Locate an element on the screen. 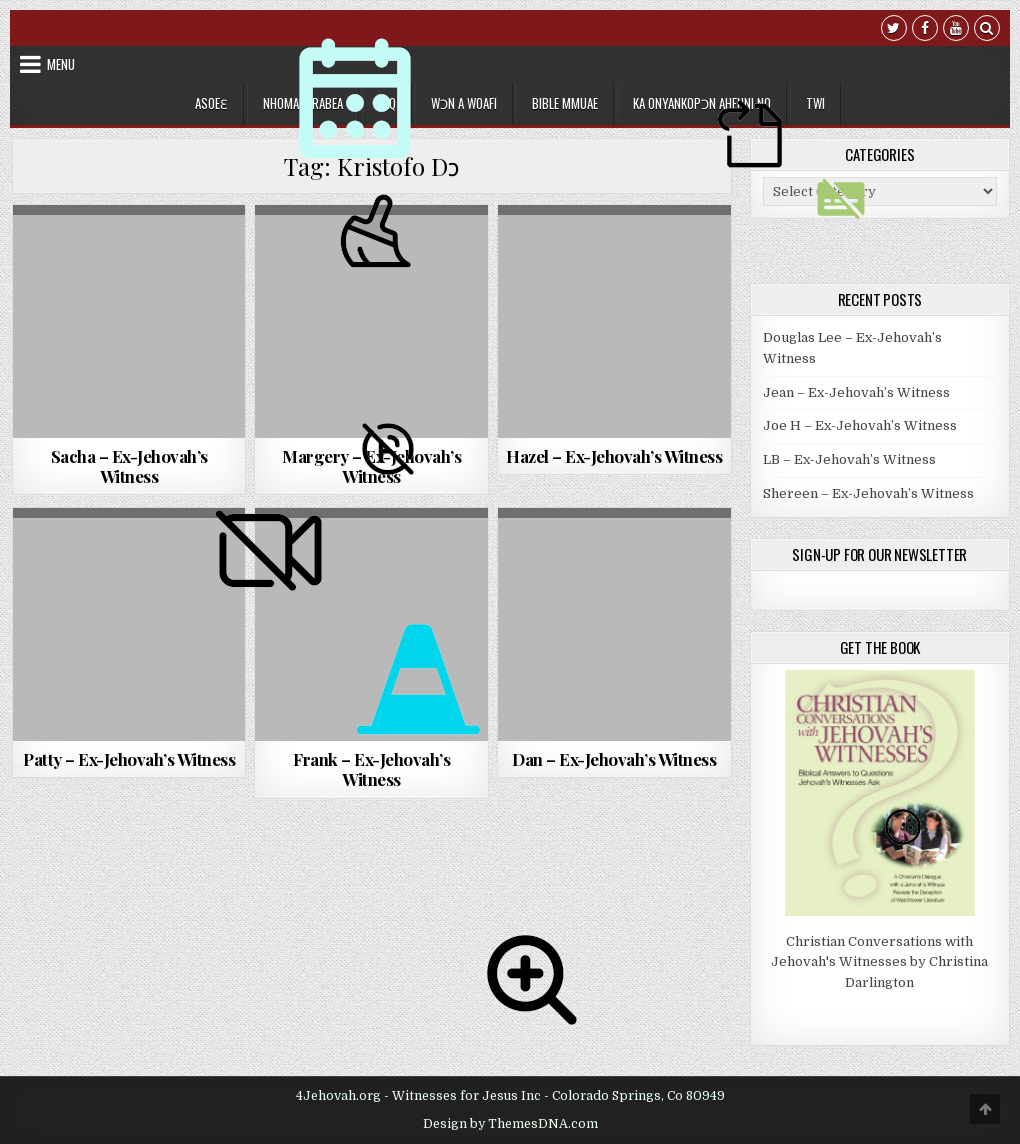 The height and width of the screenshot is (1144, 1020). no parking available is located at coordinates (388, 449).